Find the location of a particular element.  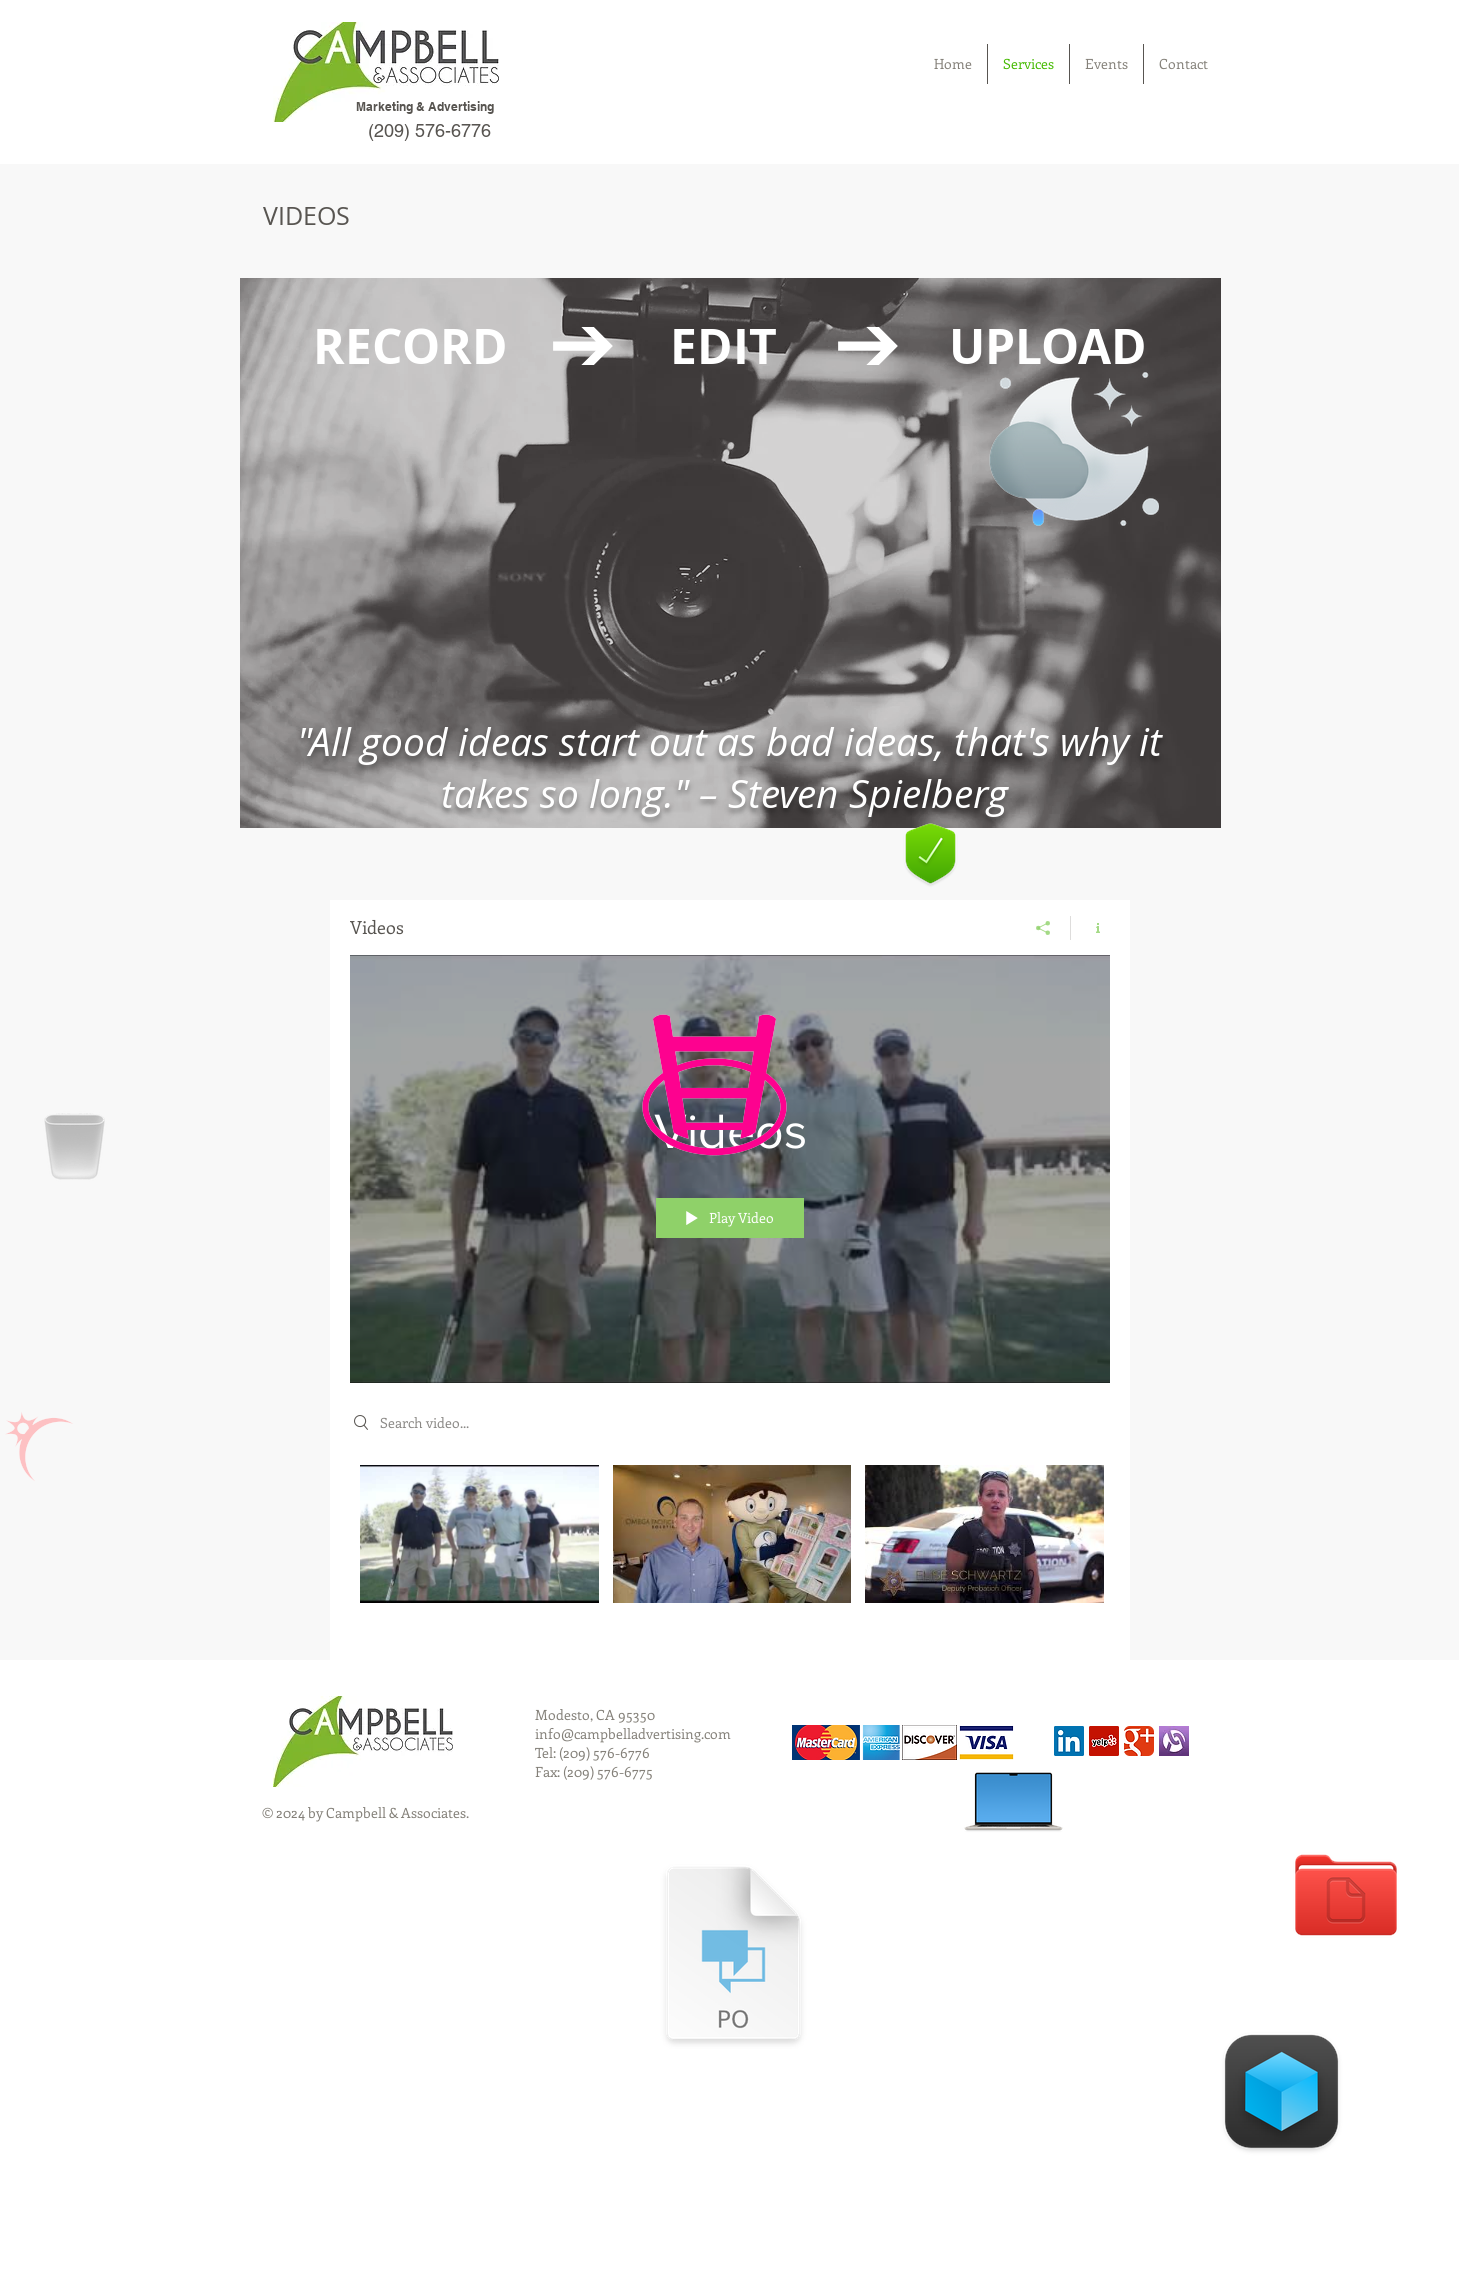

empty trash bin with no items to delete is located at coordinates (74, 1145).